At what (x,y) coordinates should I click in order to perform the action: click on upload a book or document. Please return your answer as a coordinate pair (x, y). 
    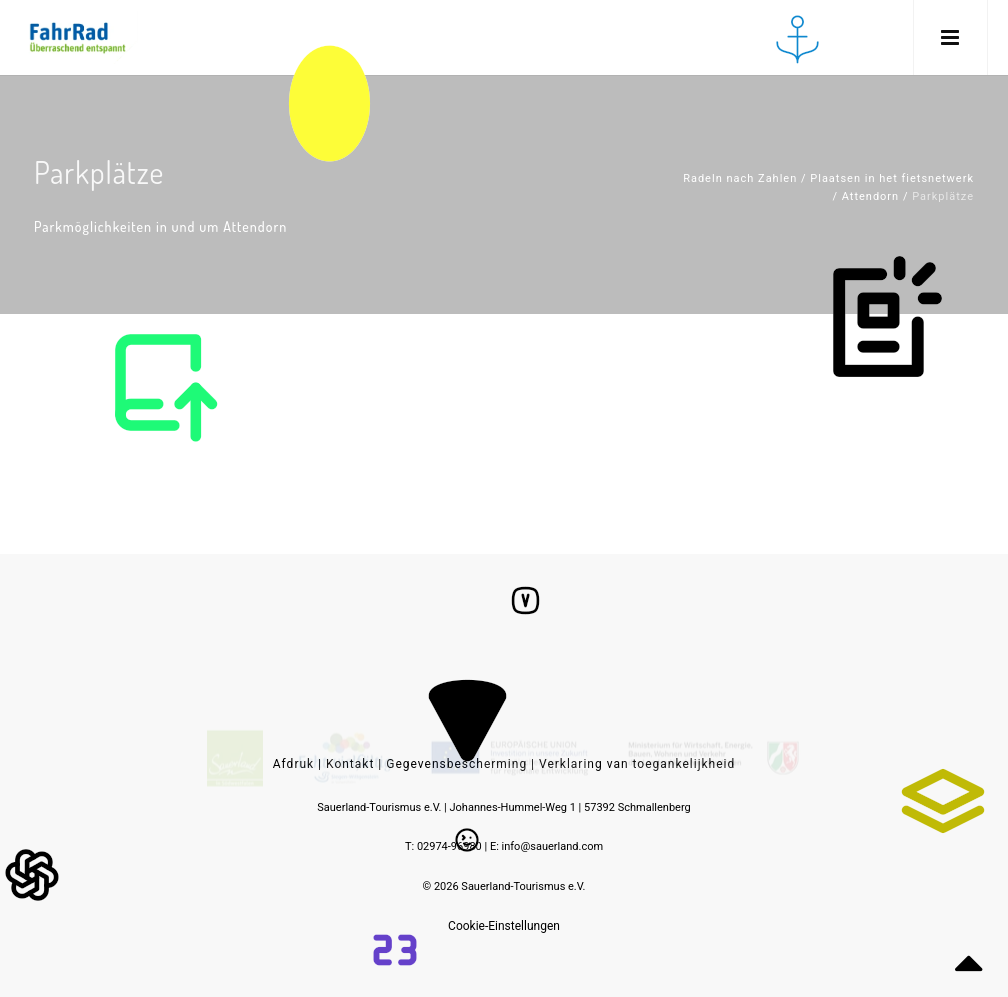
    Looking at the image, I should click on (163, 382).